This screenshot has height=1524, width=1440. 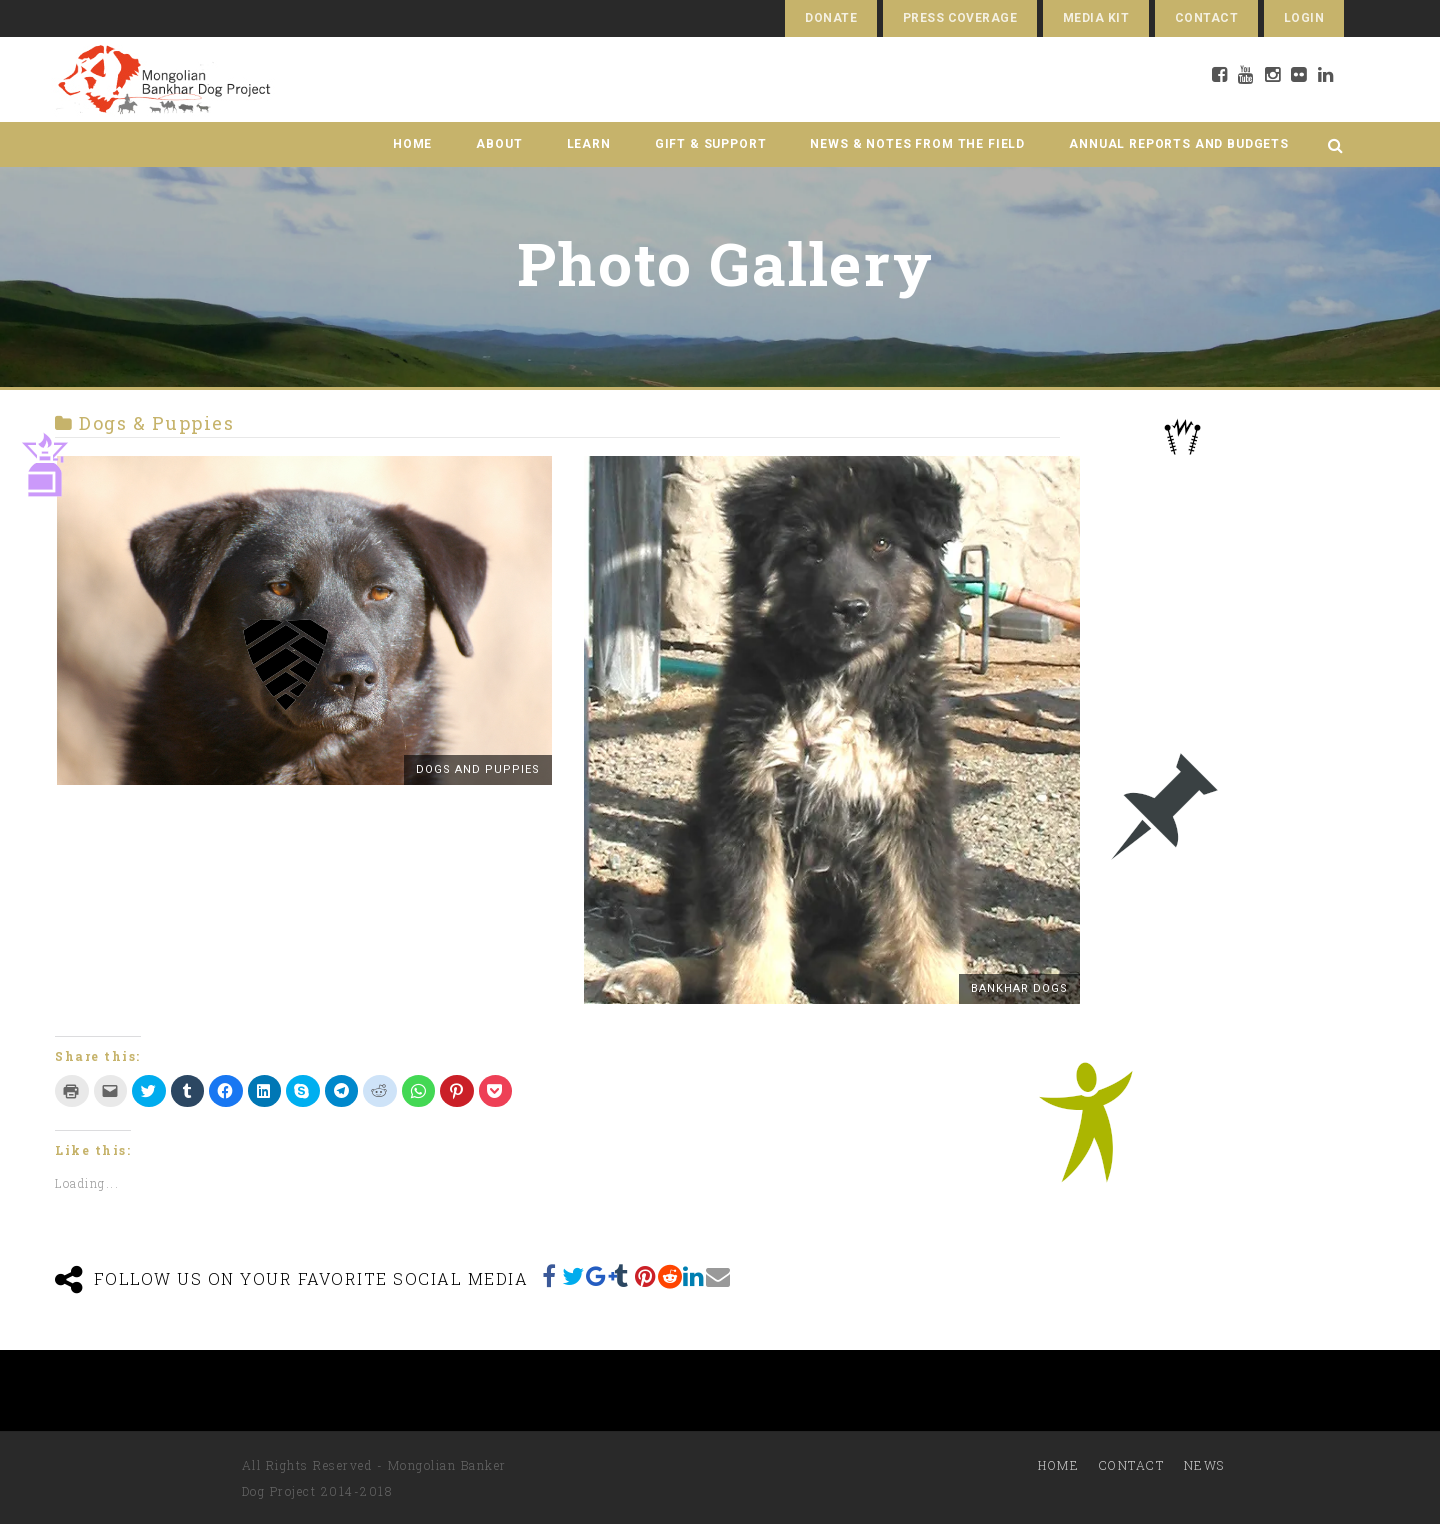 I want to click on pin an item to keep it visible, so click(x=1164, y=806).